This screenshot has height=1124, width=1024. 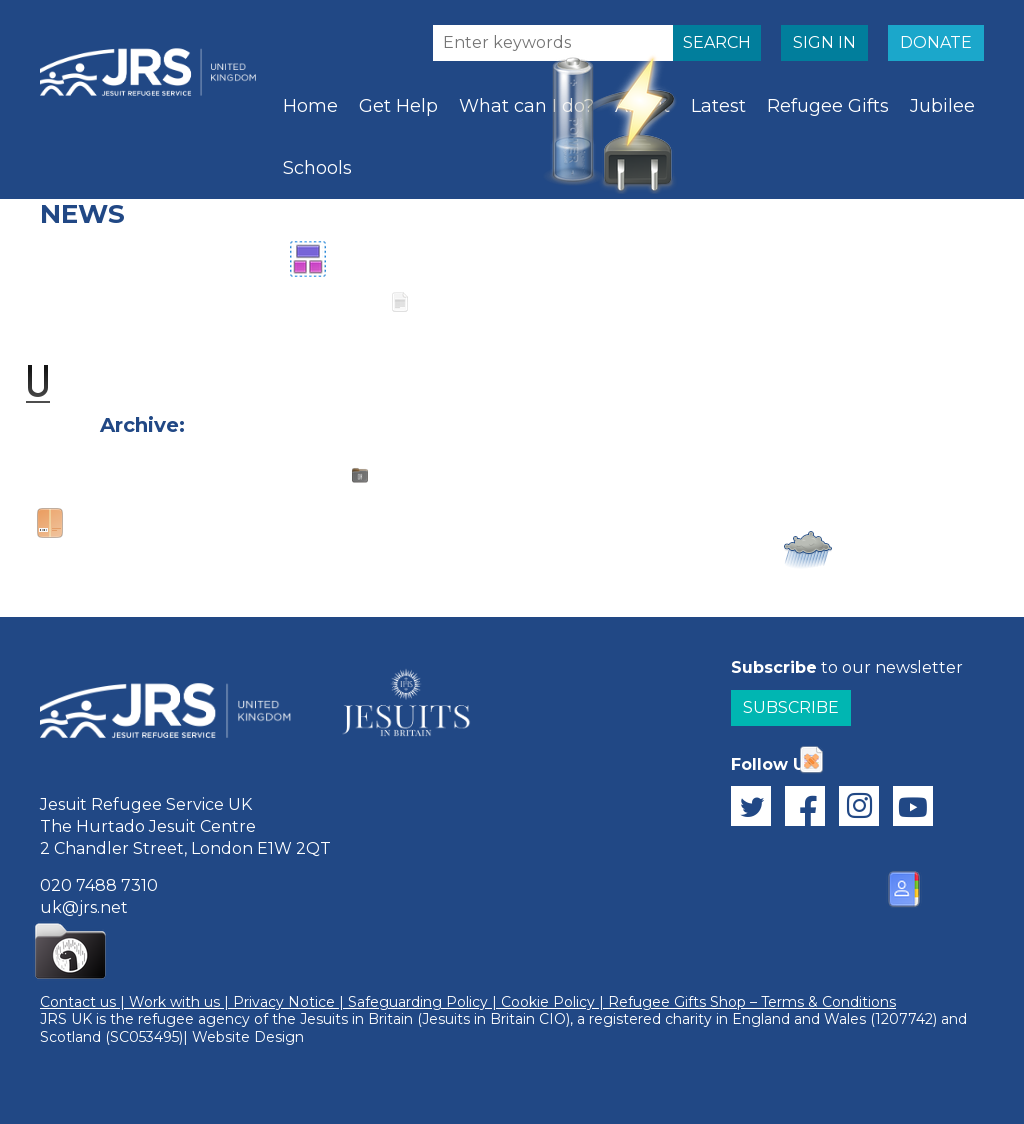 What do you see at coordinates (308, 259) in the screenshot?
I see `select all items in the current view` at bounding box center [308, 259].